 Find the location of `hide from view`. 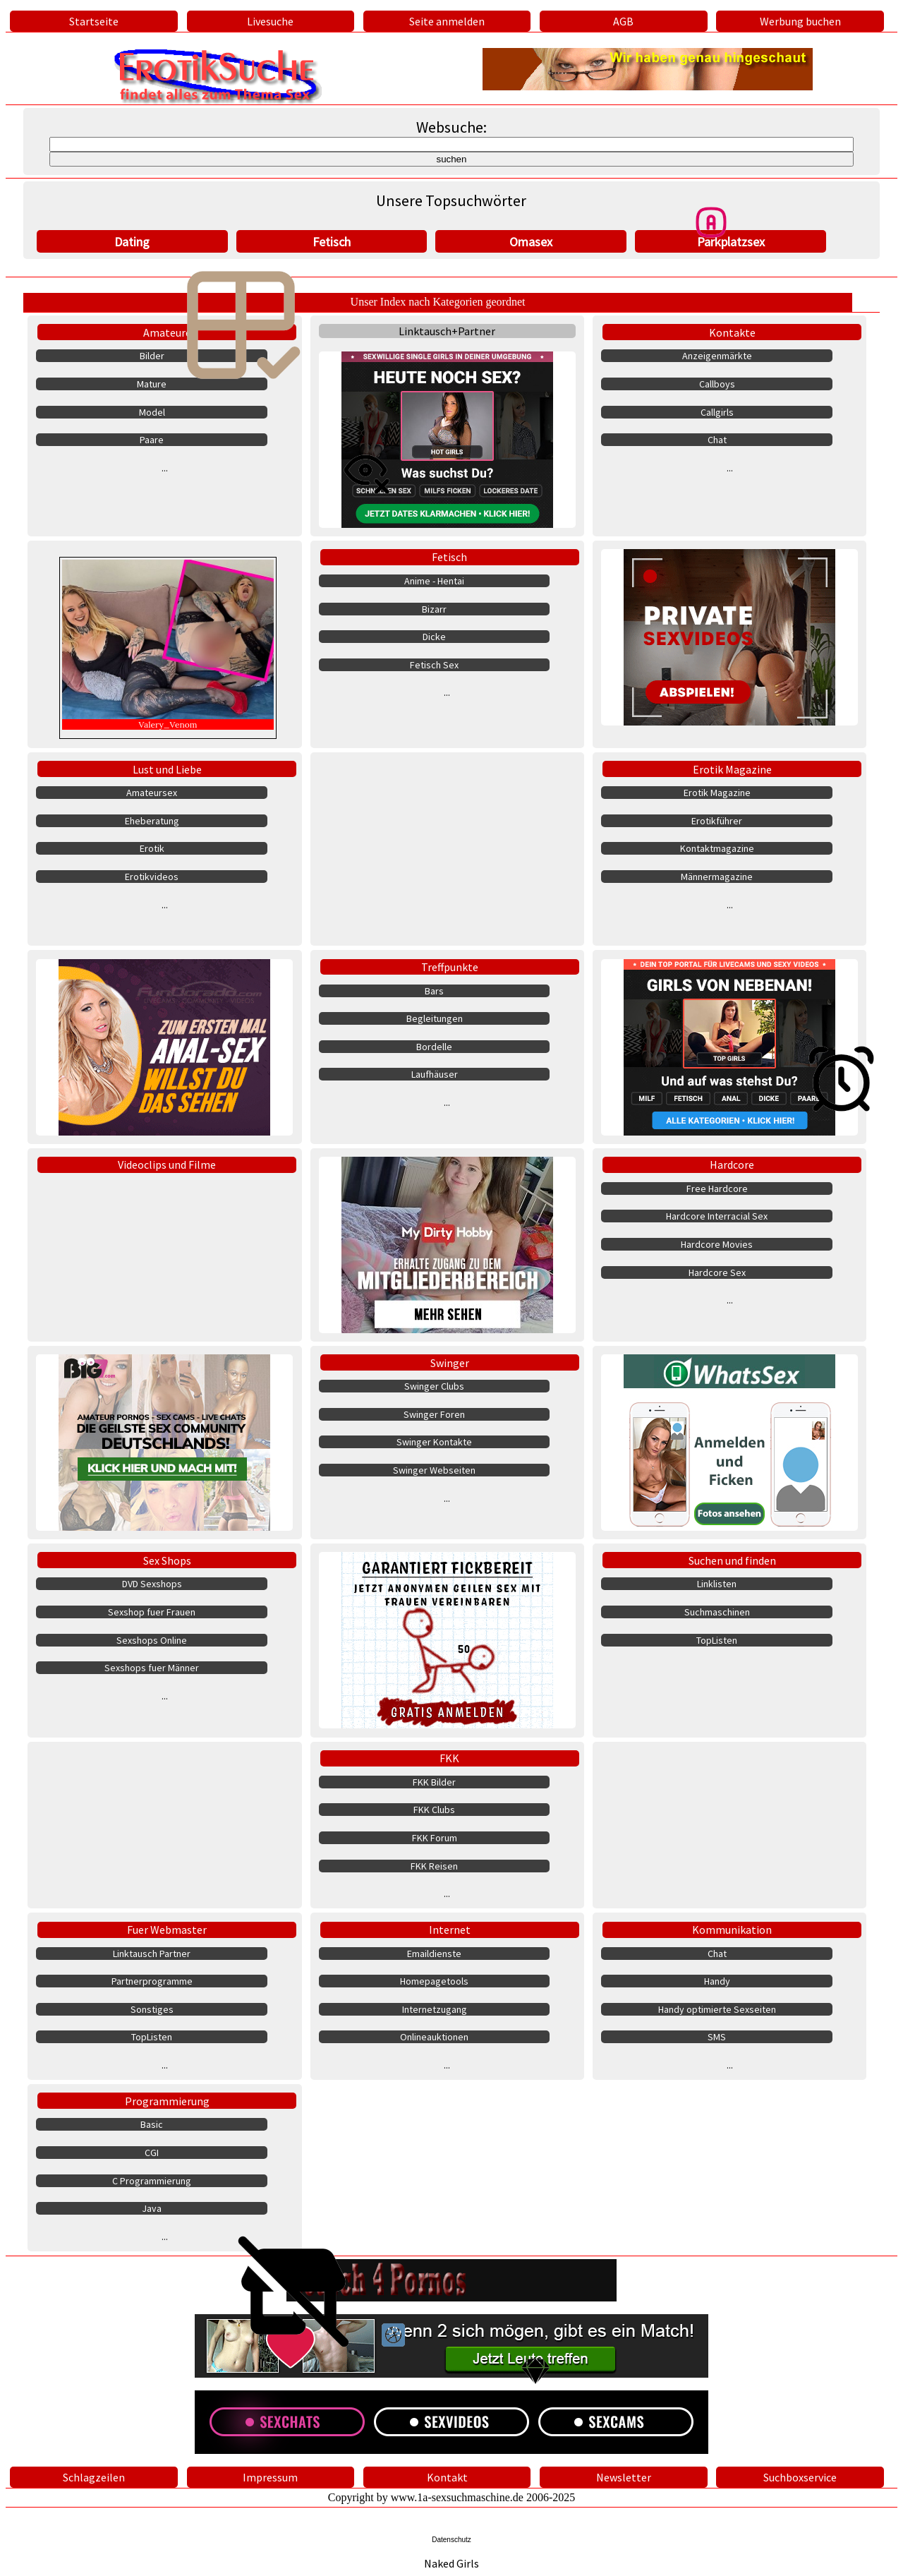

hide from view is located at coordinates (365, 470).